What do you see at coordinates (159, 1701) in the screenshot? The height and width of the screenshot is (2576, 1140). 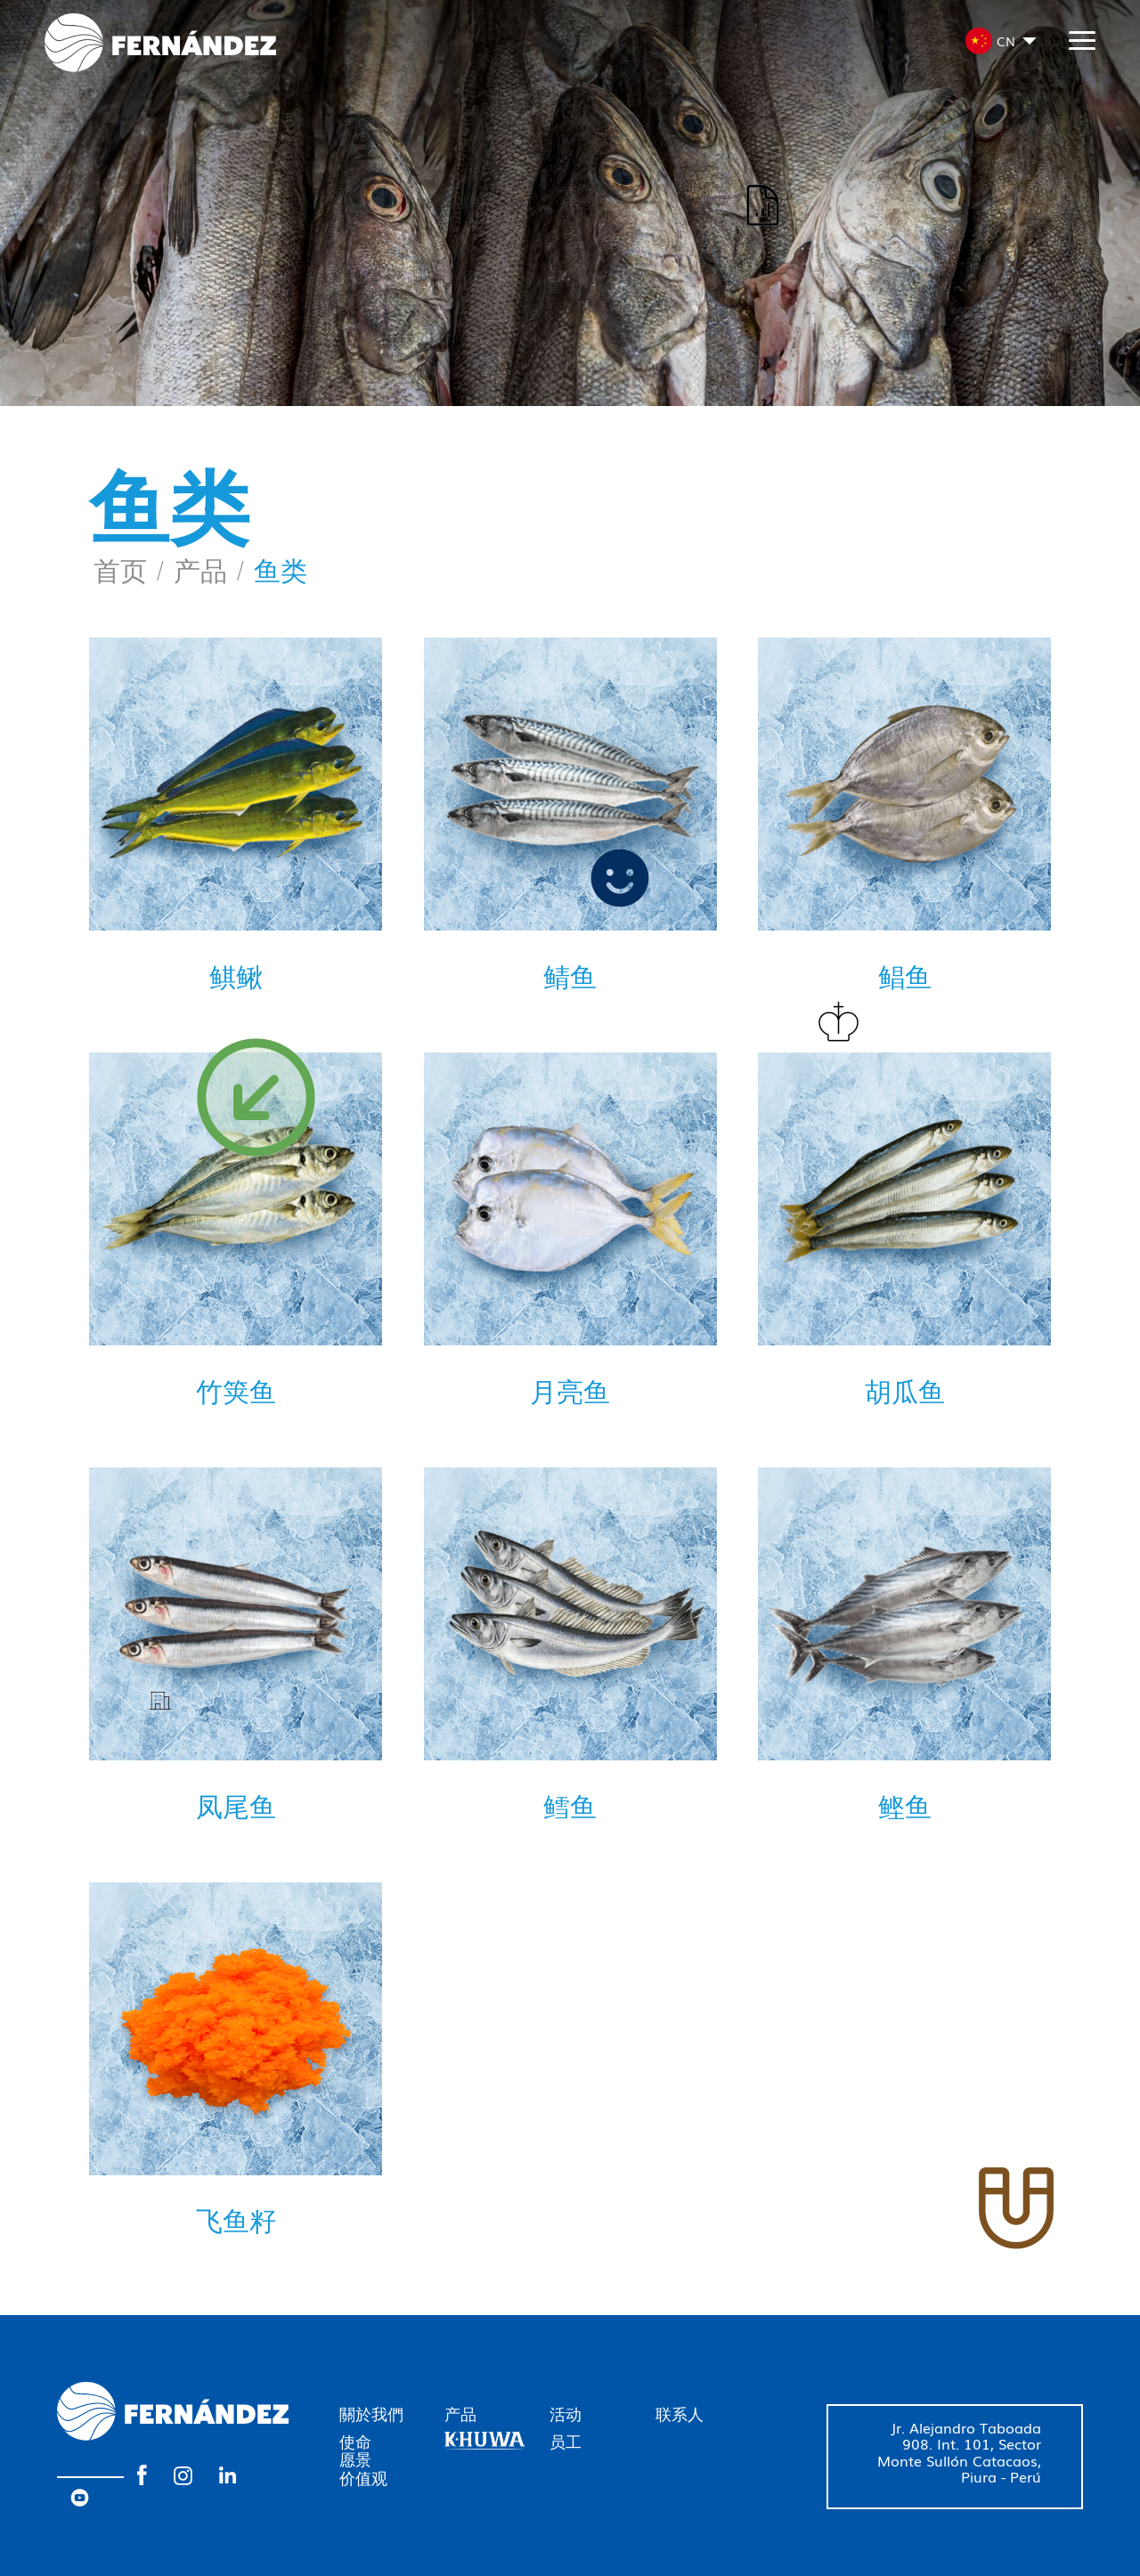 I see `view office or workplace location` at bounding box center [159, 1701].